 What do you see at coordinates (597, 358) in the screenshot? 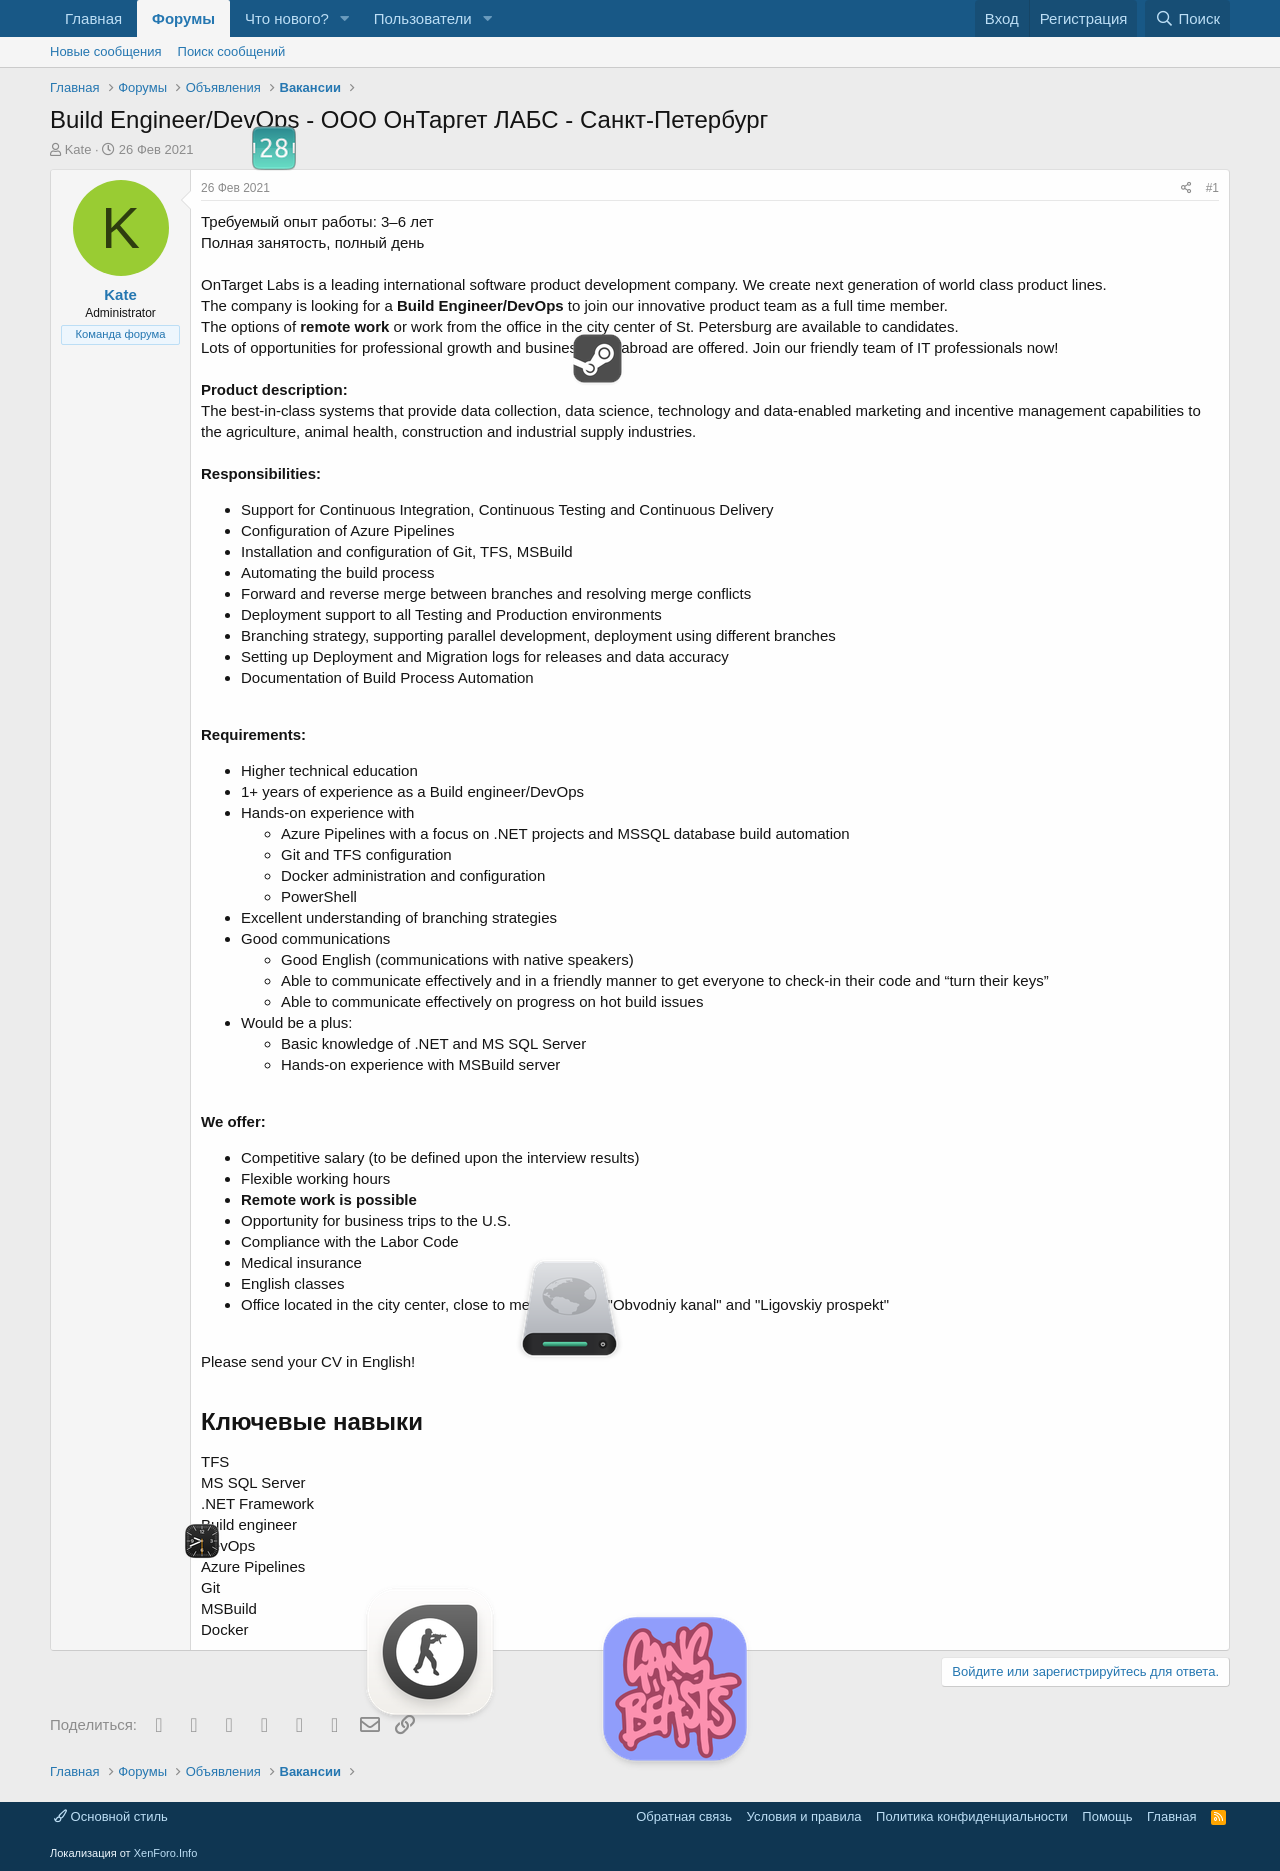
I see `open steamos application` at bounding box center [597, 358].